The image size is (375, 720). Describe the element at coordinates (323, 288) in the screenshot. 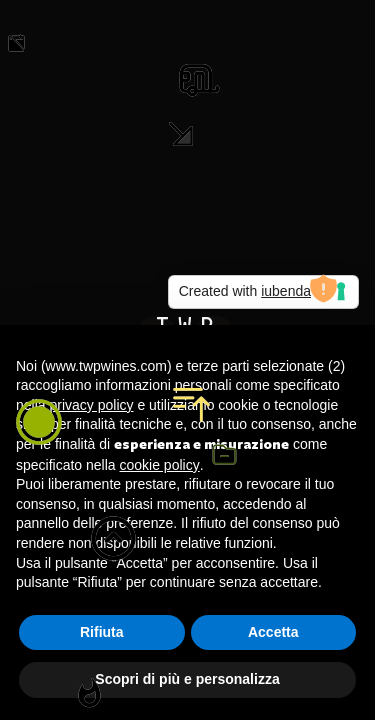

I see `security warning or alert detected` at that location.